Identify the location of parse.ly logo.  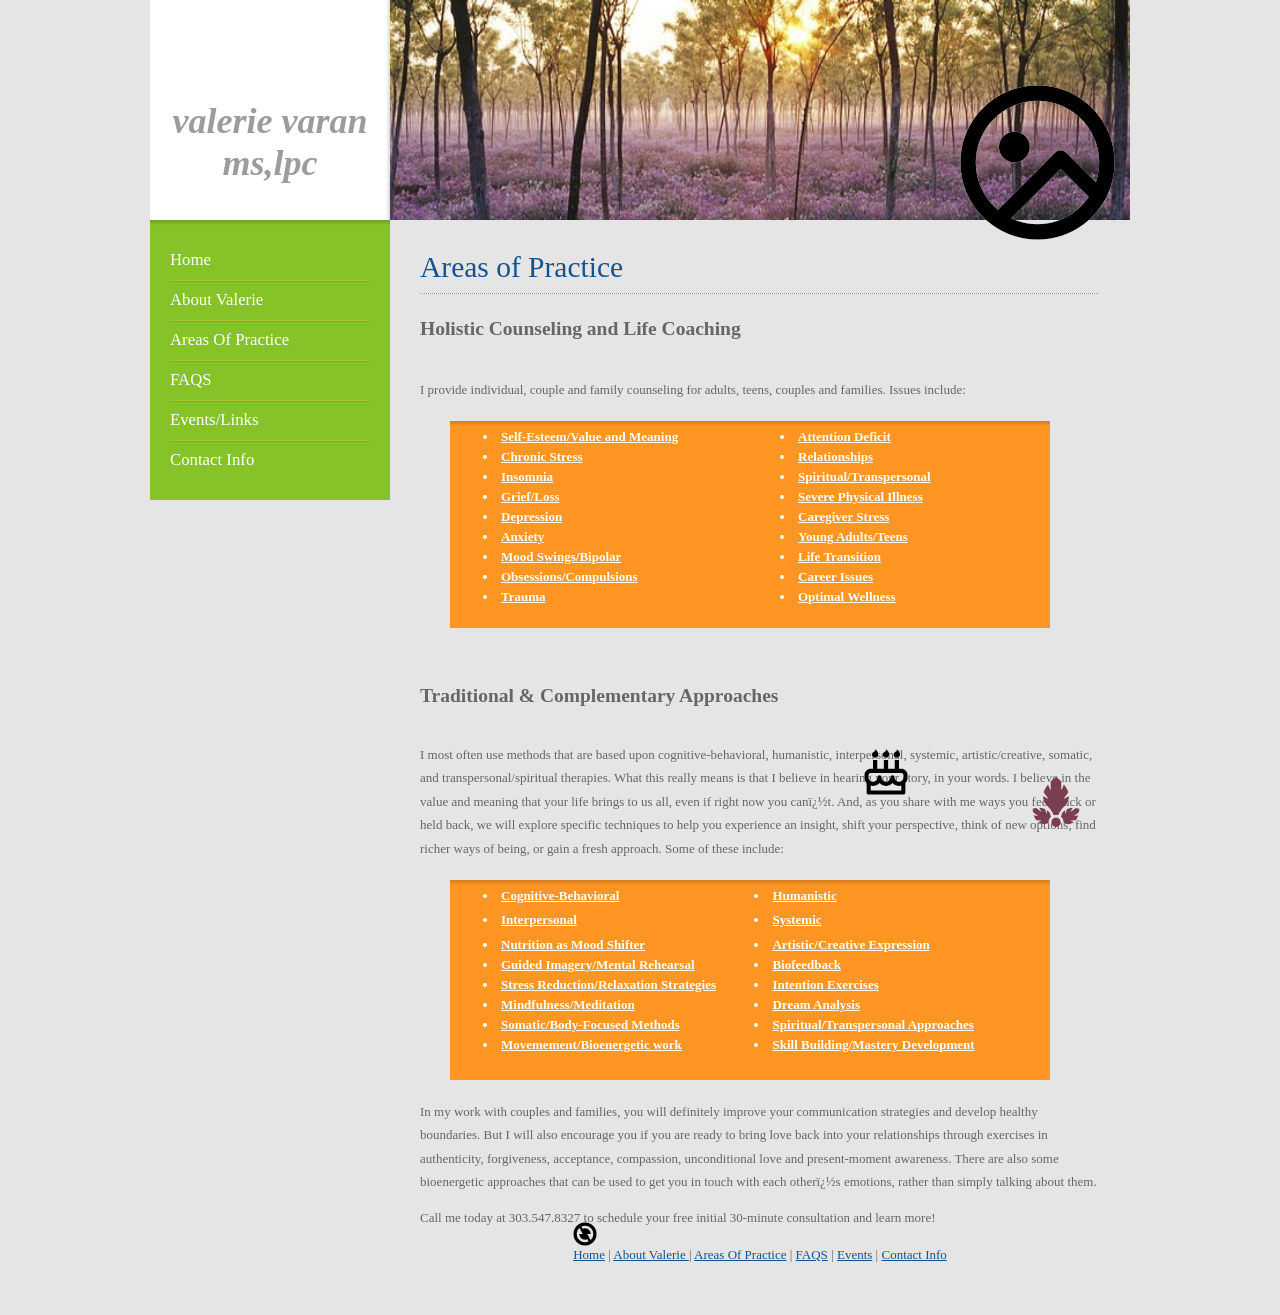
(1056, 802).